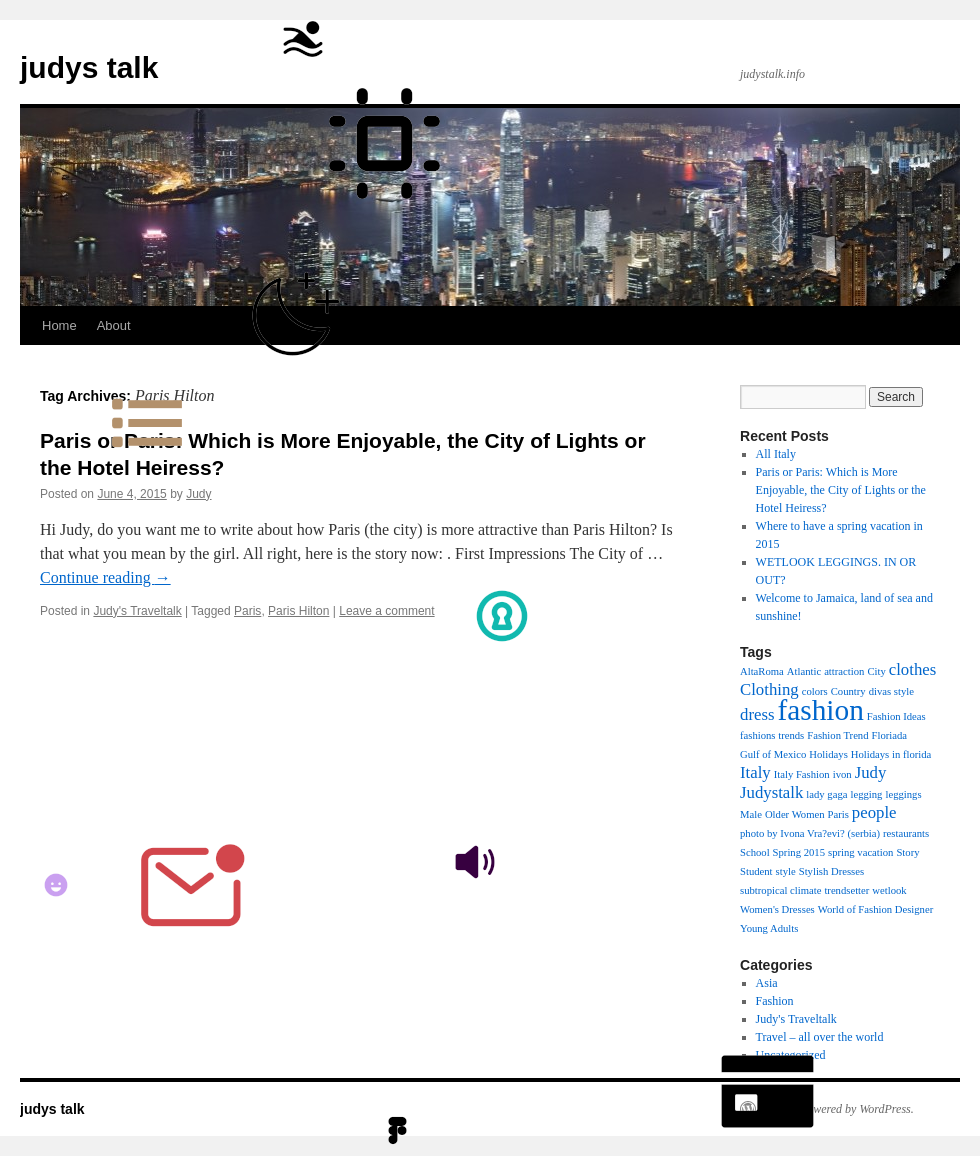 Image resolution: width=980 pixels, height=1156 pixels. I want to click on view items in a list format, so click(147, 423).